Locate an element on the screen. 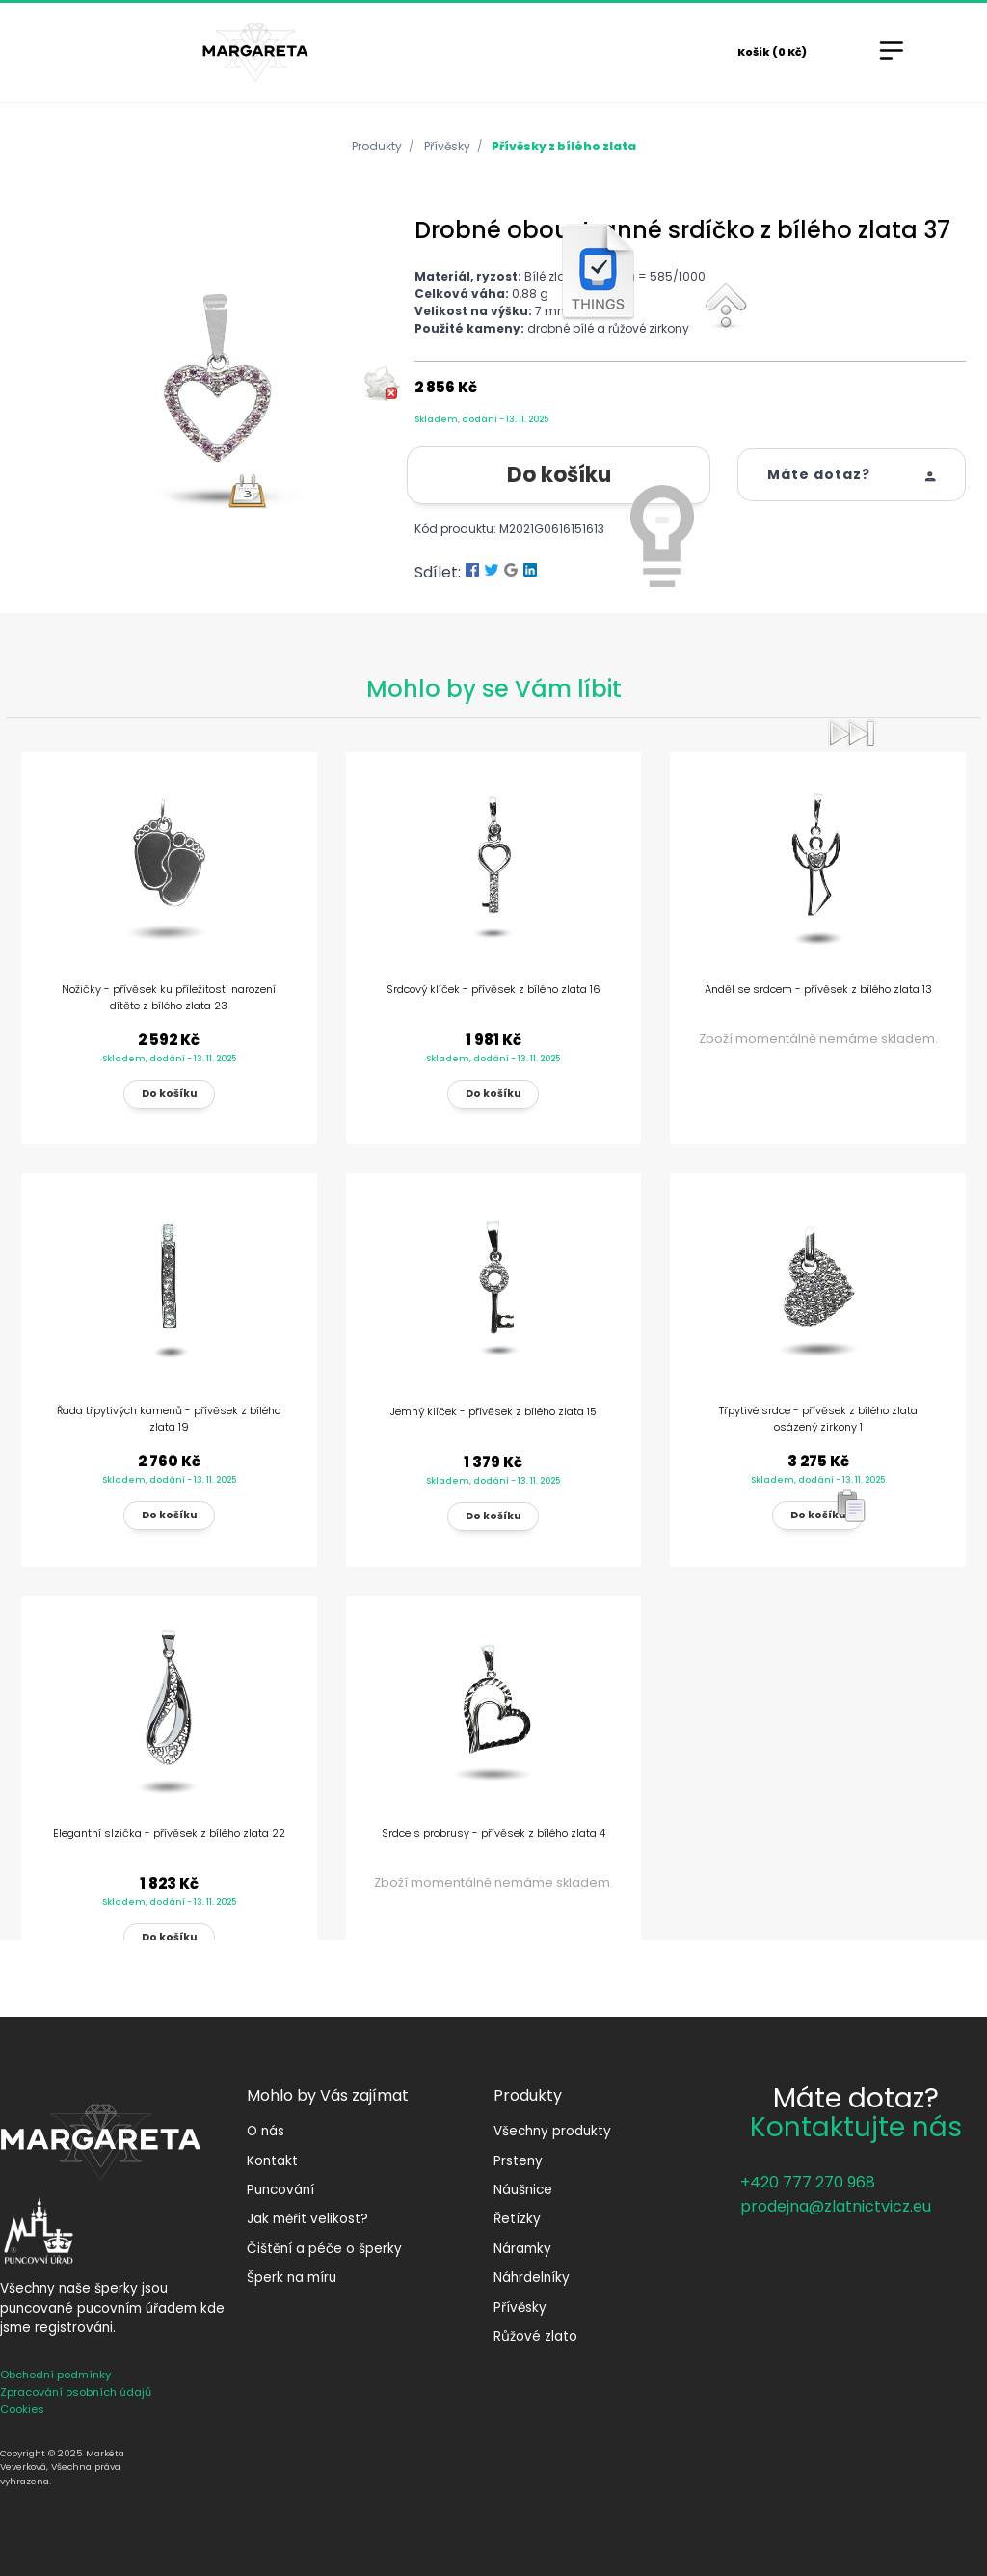  view information or help details is located at coordinates (662, 536).